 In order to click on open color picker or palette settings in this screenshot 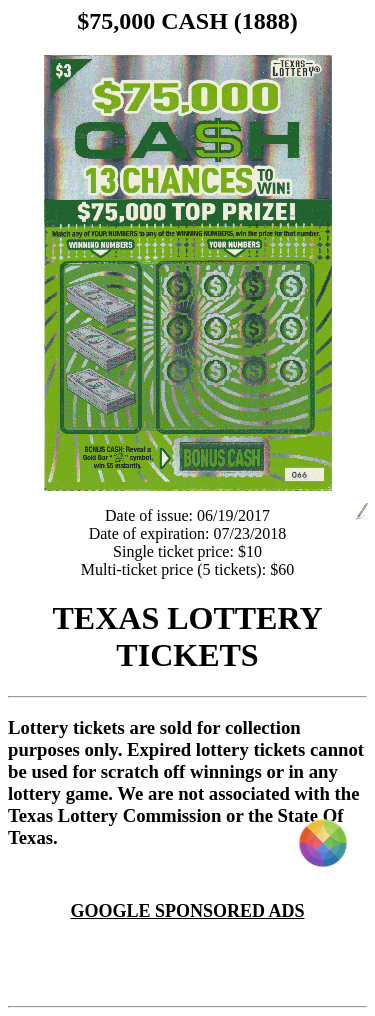, I will do `click(323, 843)`.